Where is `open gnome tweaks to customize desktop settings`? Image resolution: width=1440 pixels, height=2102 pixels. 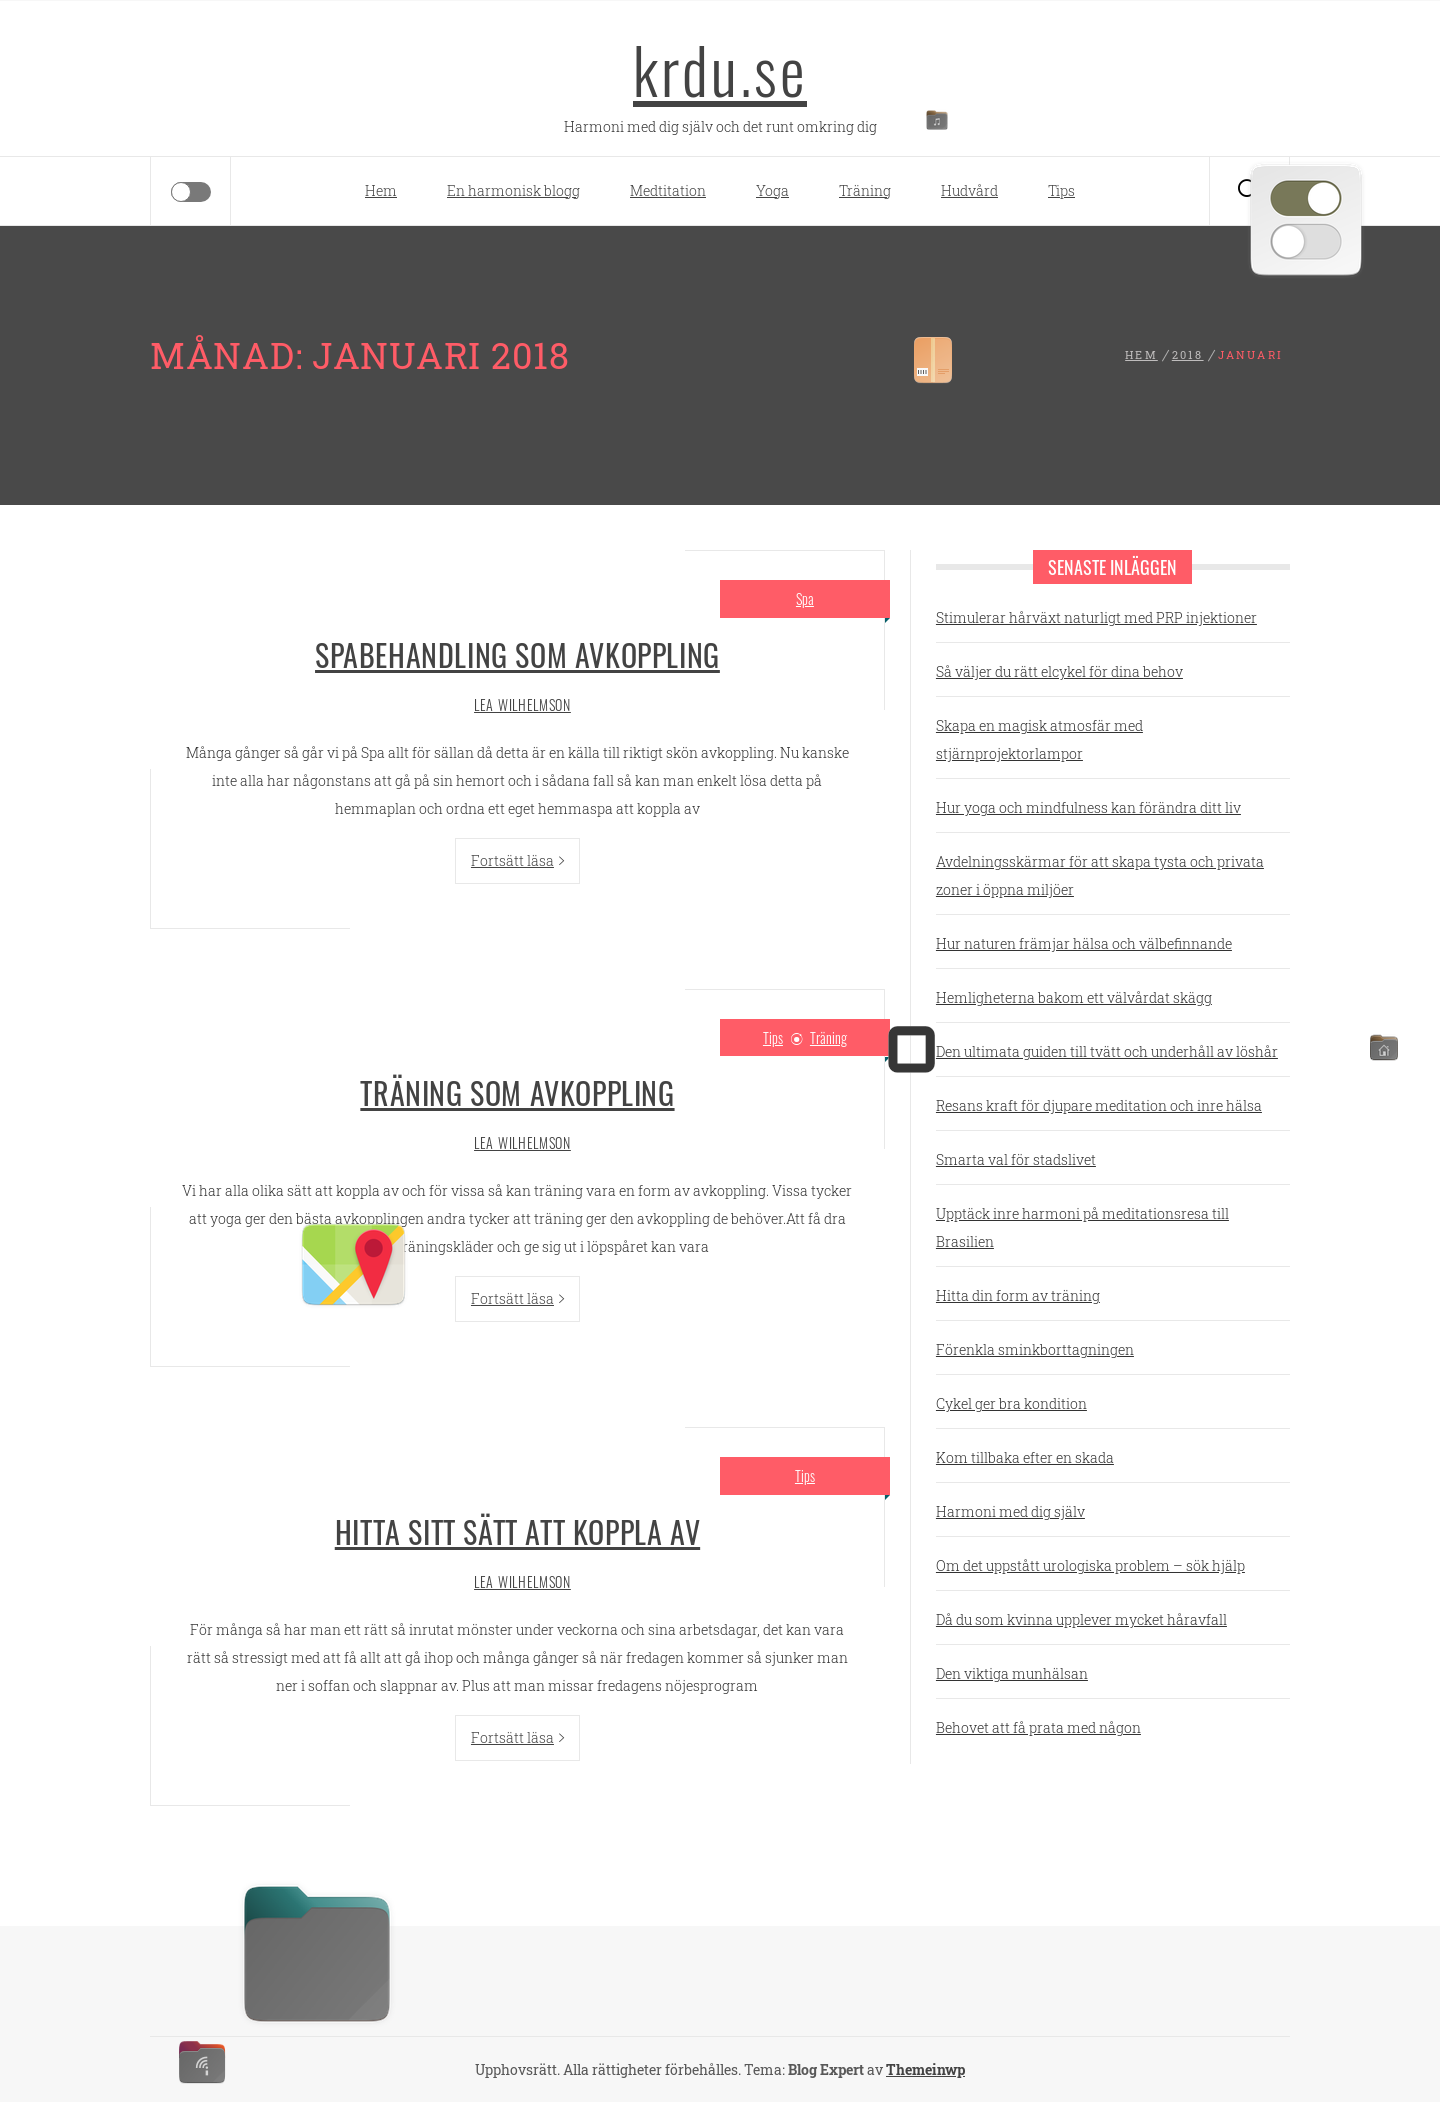
open gnome tweaks to customize desktop settings is located at coordinates (1306, 220).